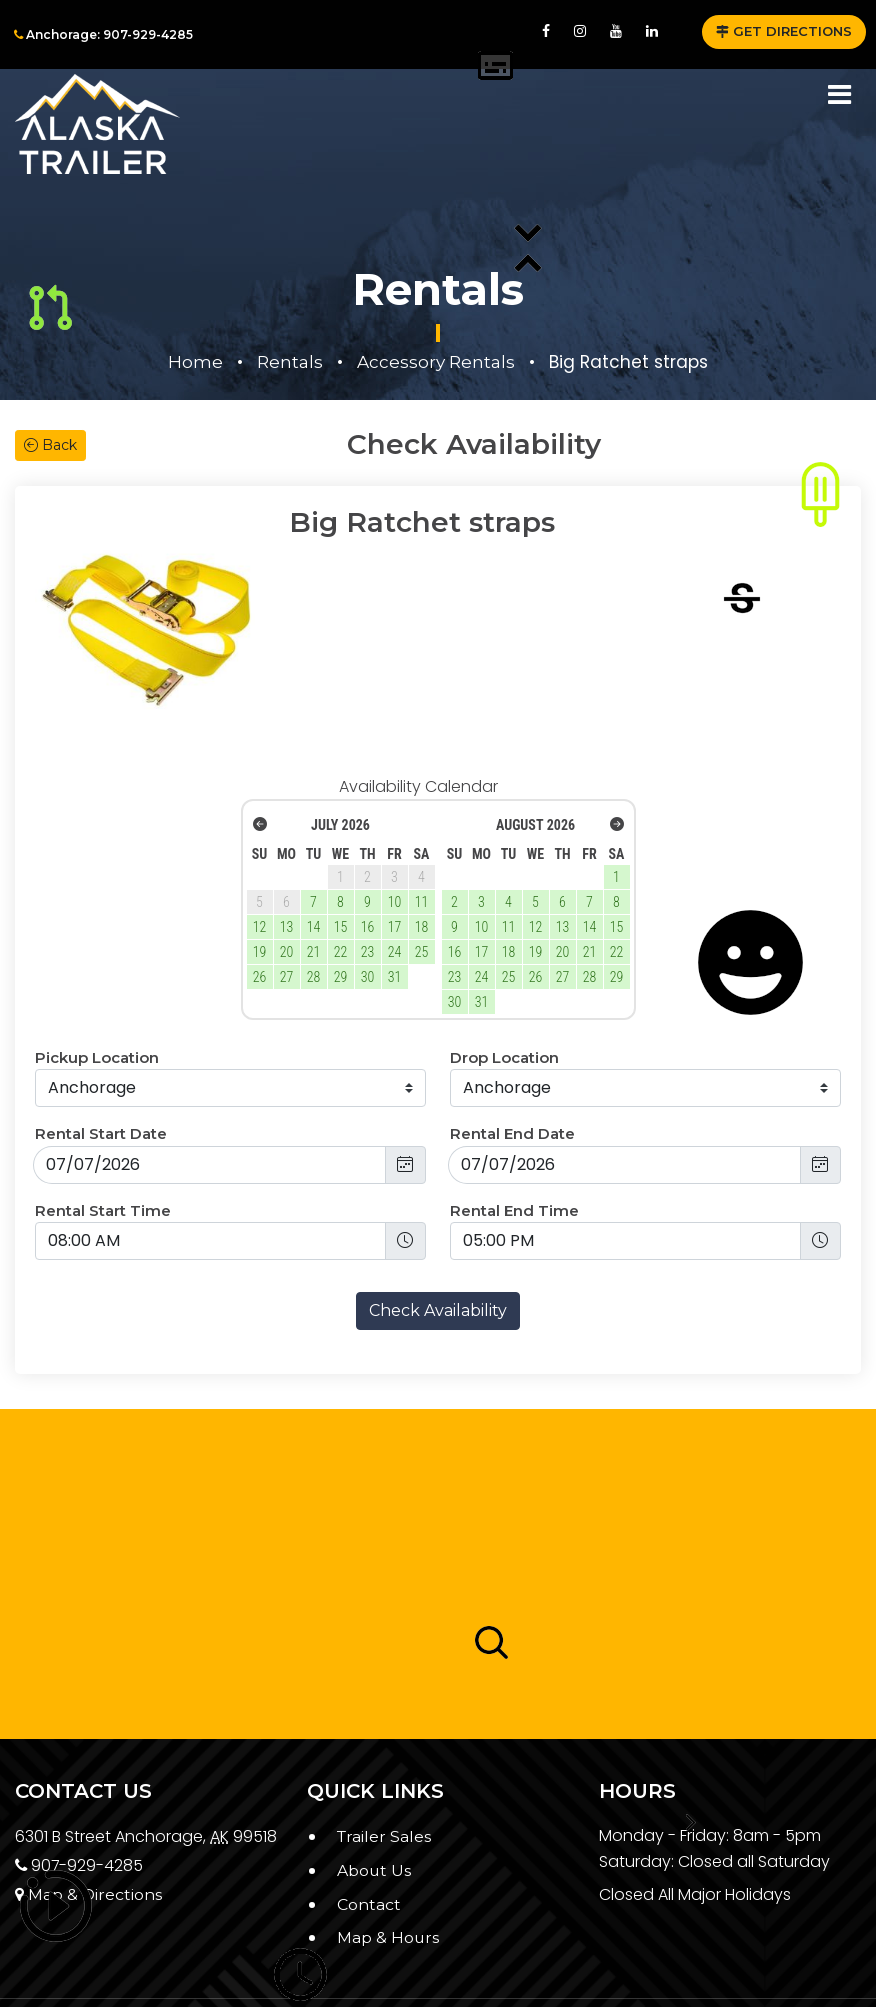  What do you see at coordinates (50, 308) in the screenshot?
I see `create or view a git pull request` at bounding box center [50, 308].